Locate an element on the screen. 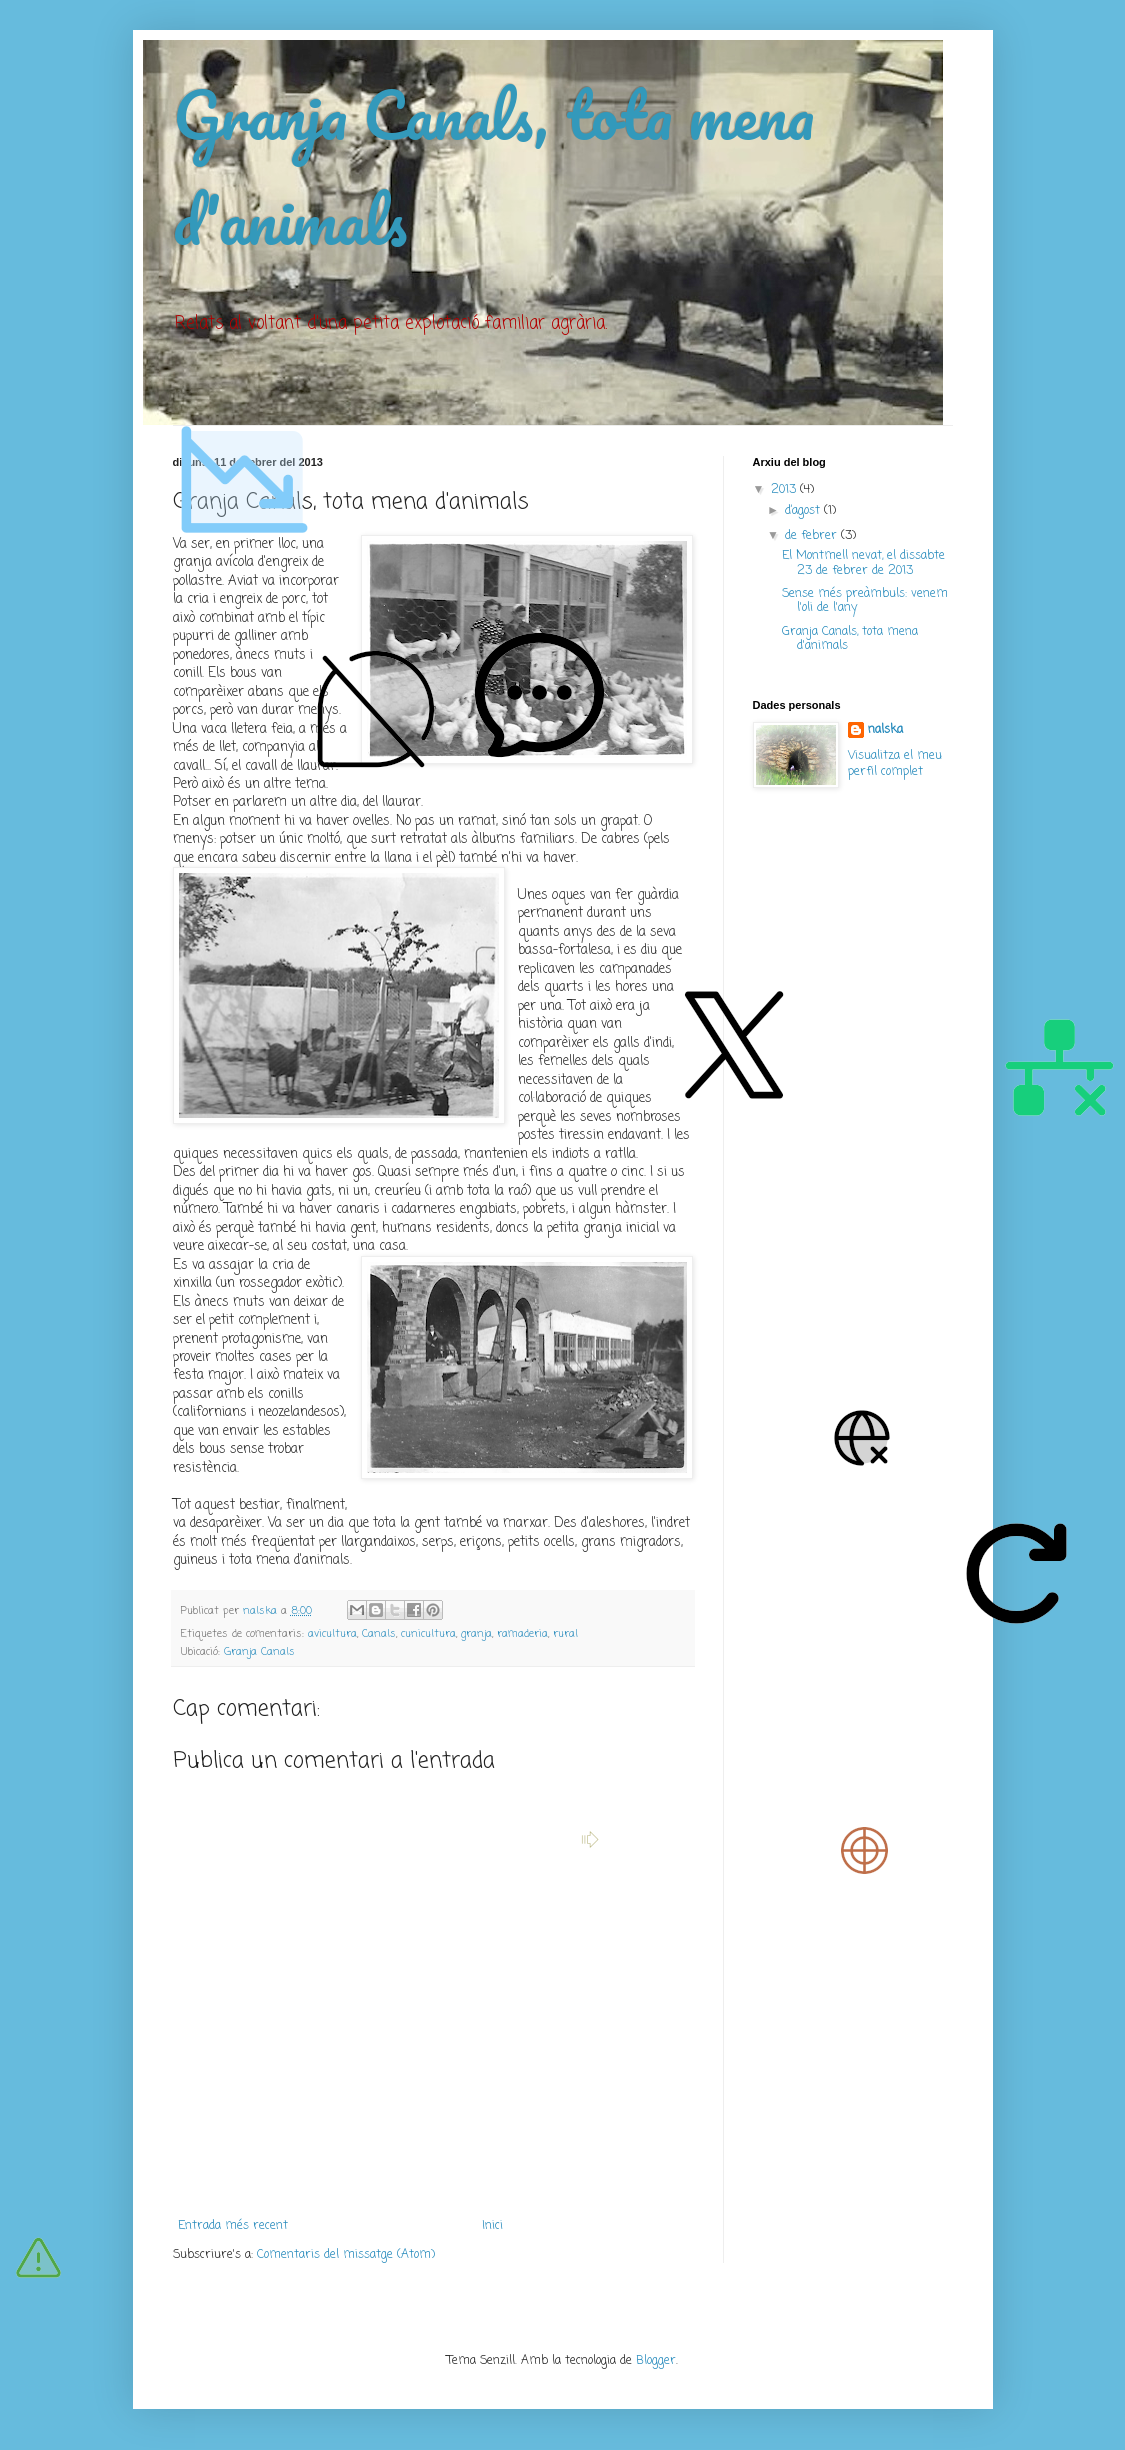 This screenshot has height=2450, width=1125. indicates a warning or caution state is located at coordinates (38, 2258).